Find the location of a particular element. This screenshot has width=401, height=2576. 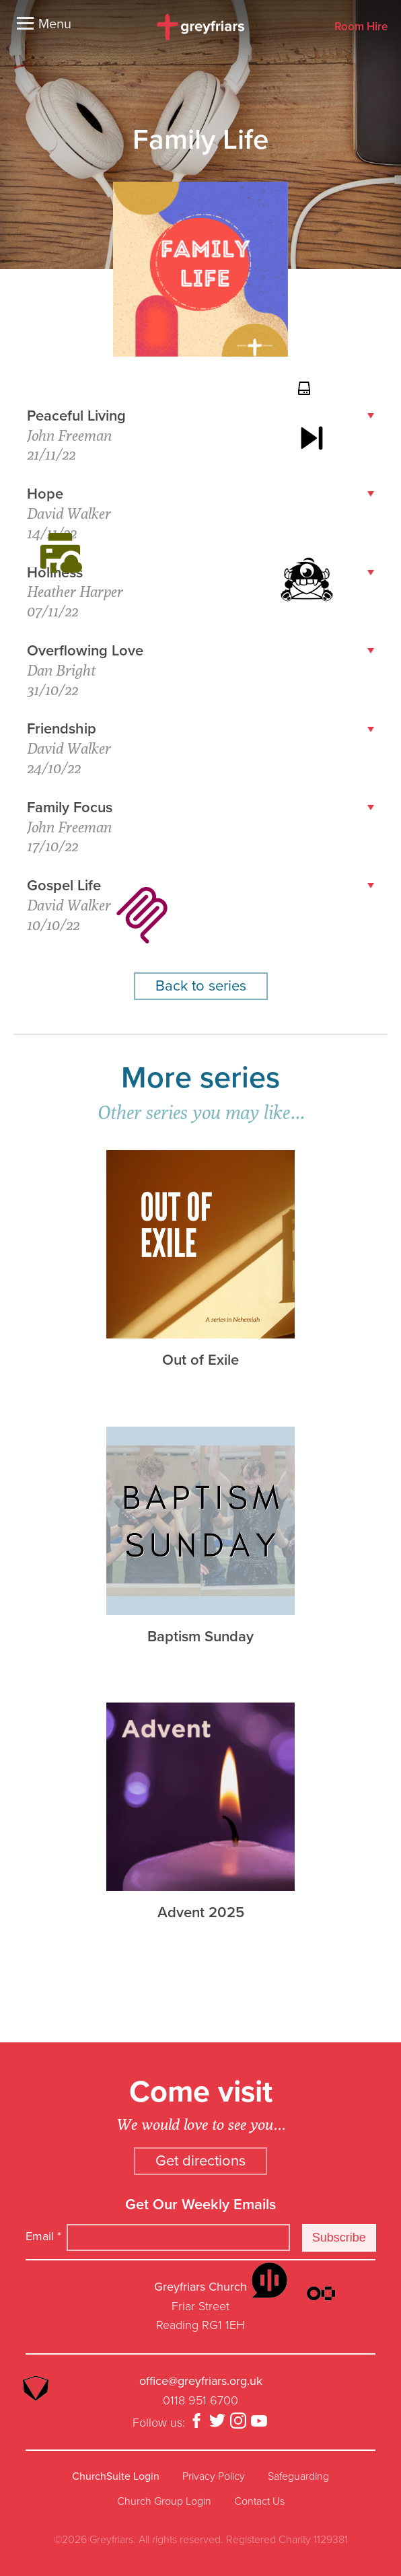

model context protocol (MCP) logo is located at coordinates (142, 915).